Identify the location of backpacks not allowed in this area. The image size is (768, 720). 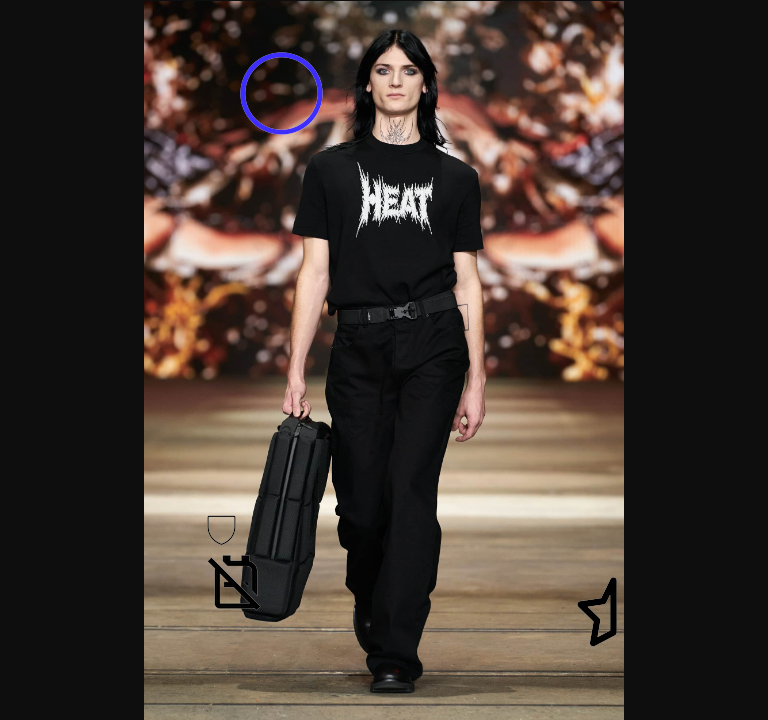
(236, 582).